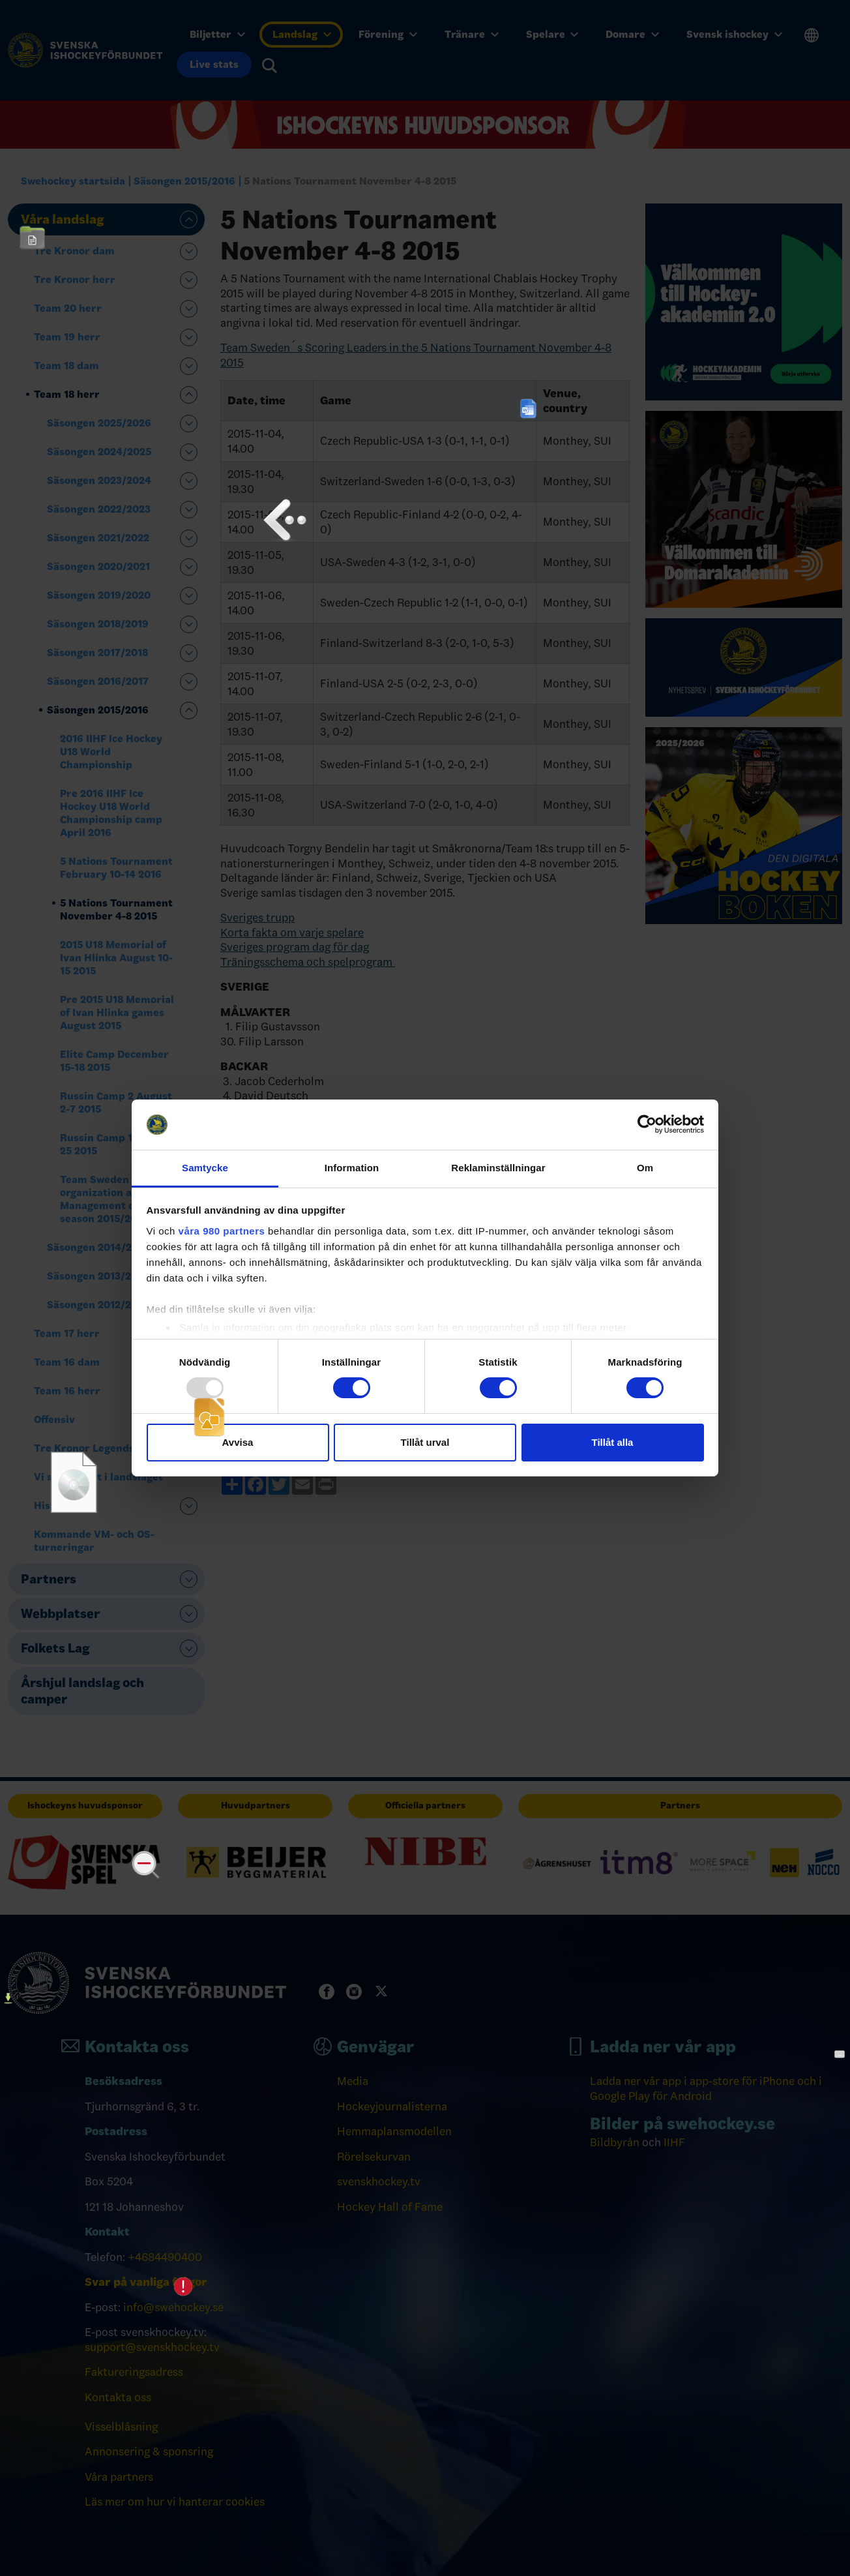 The image size is (850, 2576). Describe the element at coordinates (528, 408) in the screenshot. I see `open a Microsoft Word document` at that location.